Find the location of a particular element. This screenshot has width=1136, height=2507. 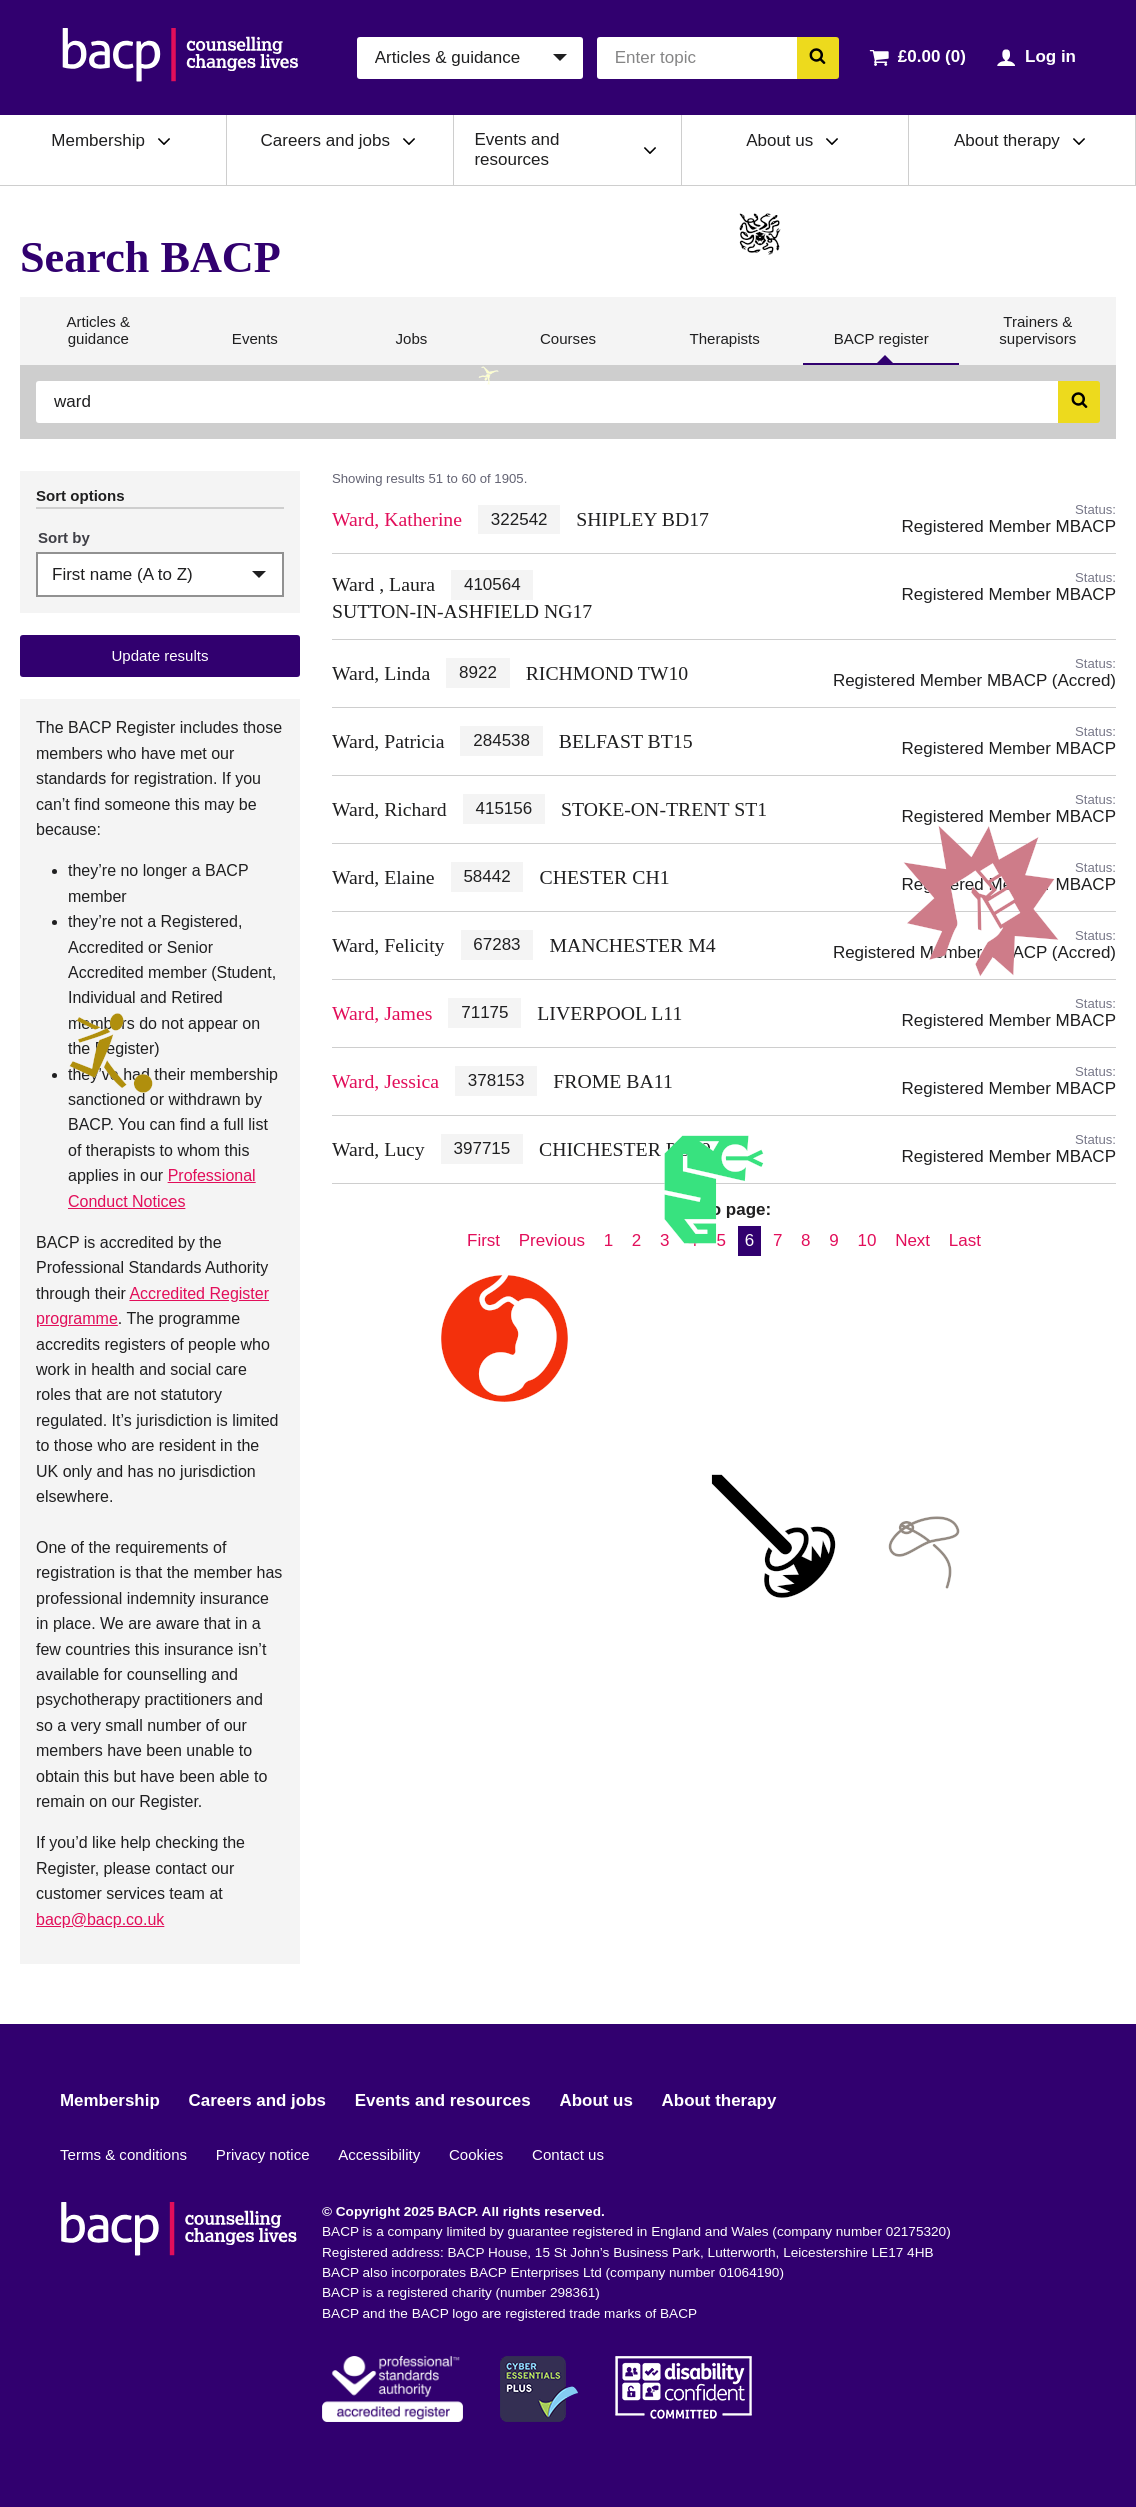

access balance or gymnastics training exercises is located at coordinates (488, 375).